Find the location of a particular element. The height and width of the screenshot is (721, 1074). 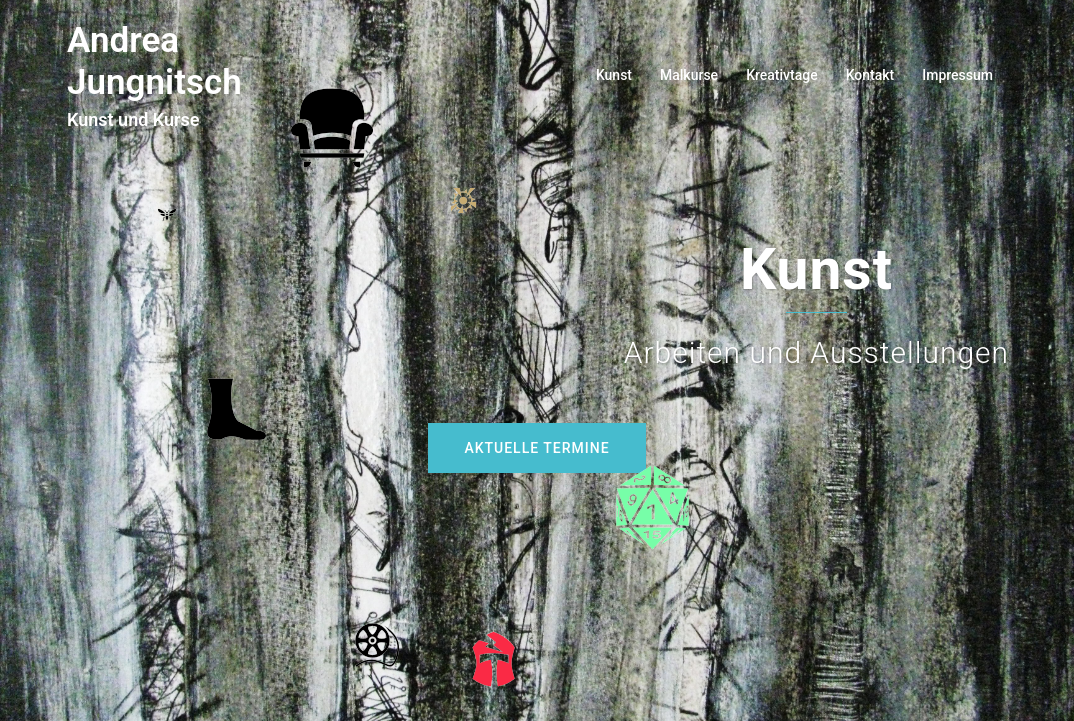

indicates damaged or broken armor status is located at coordinates (493, 659).